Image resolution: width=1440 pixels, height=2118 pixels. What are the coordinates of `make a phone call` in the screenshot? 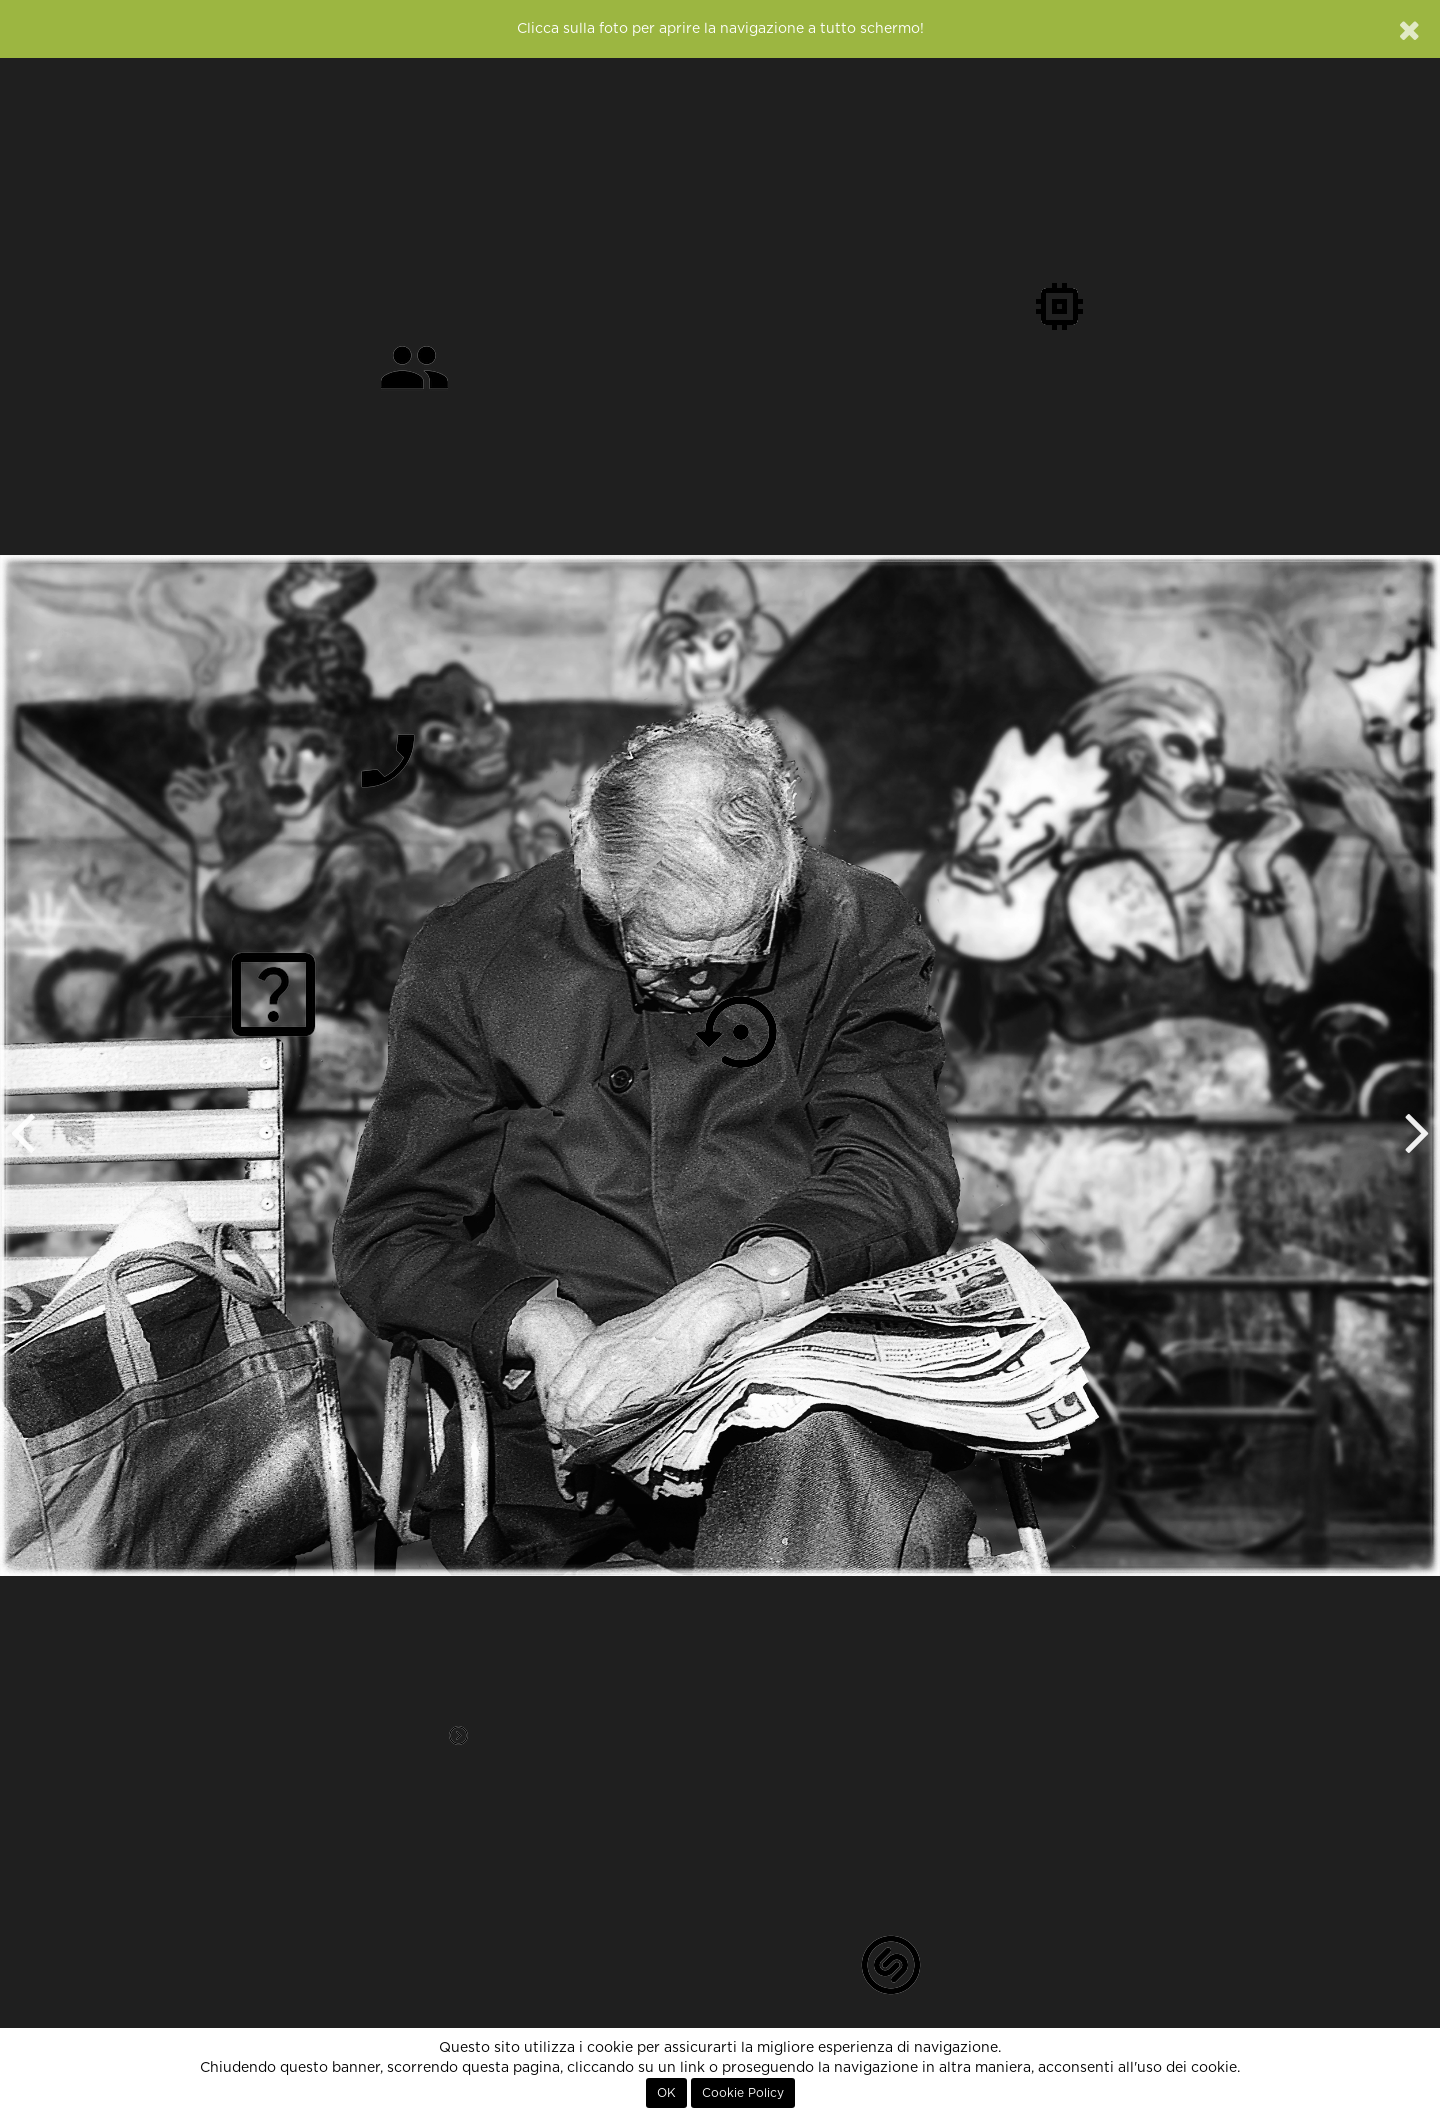 It's located at (388, 761).